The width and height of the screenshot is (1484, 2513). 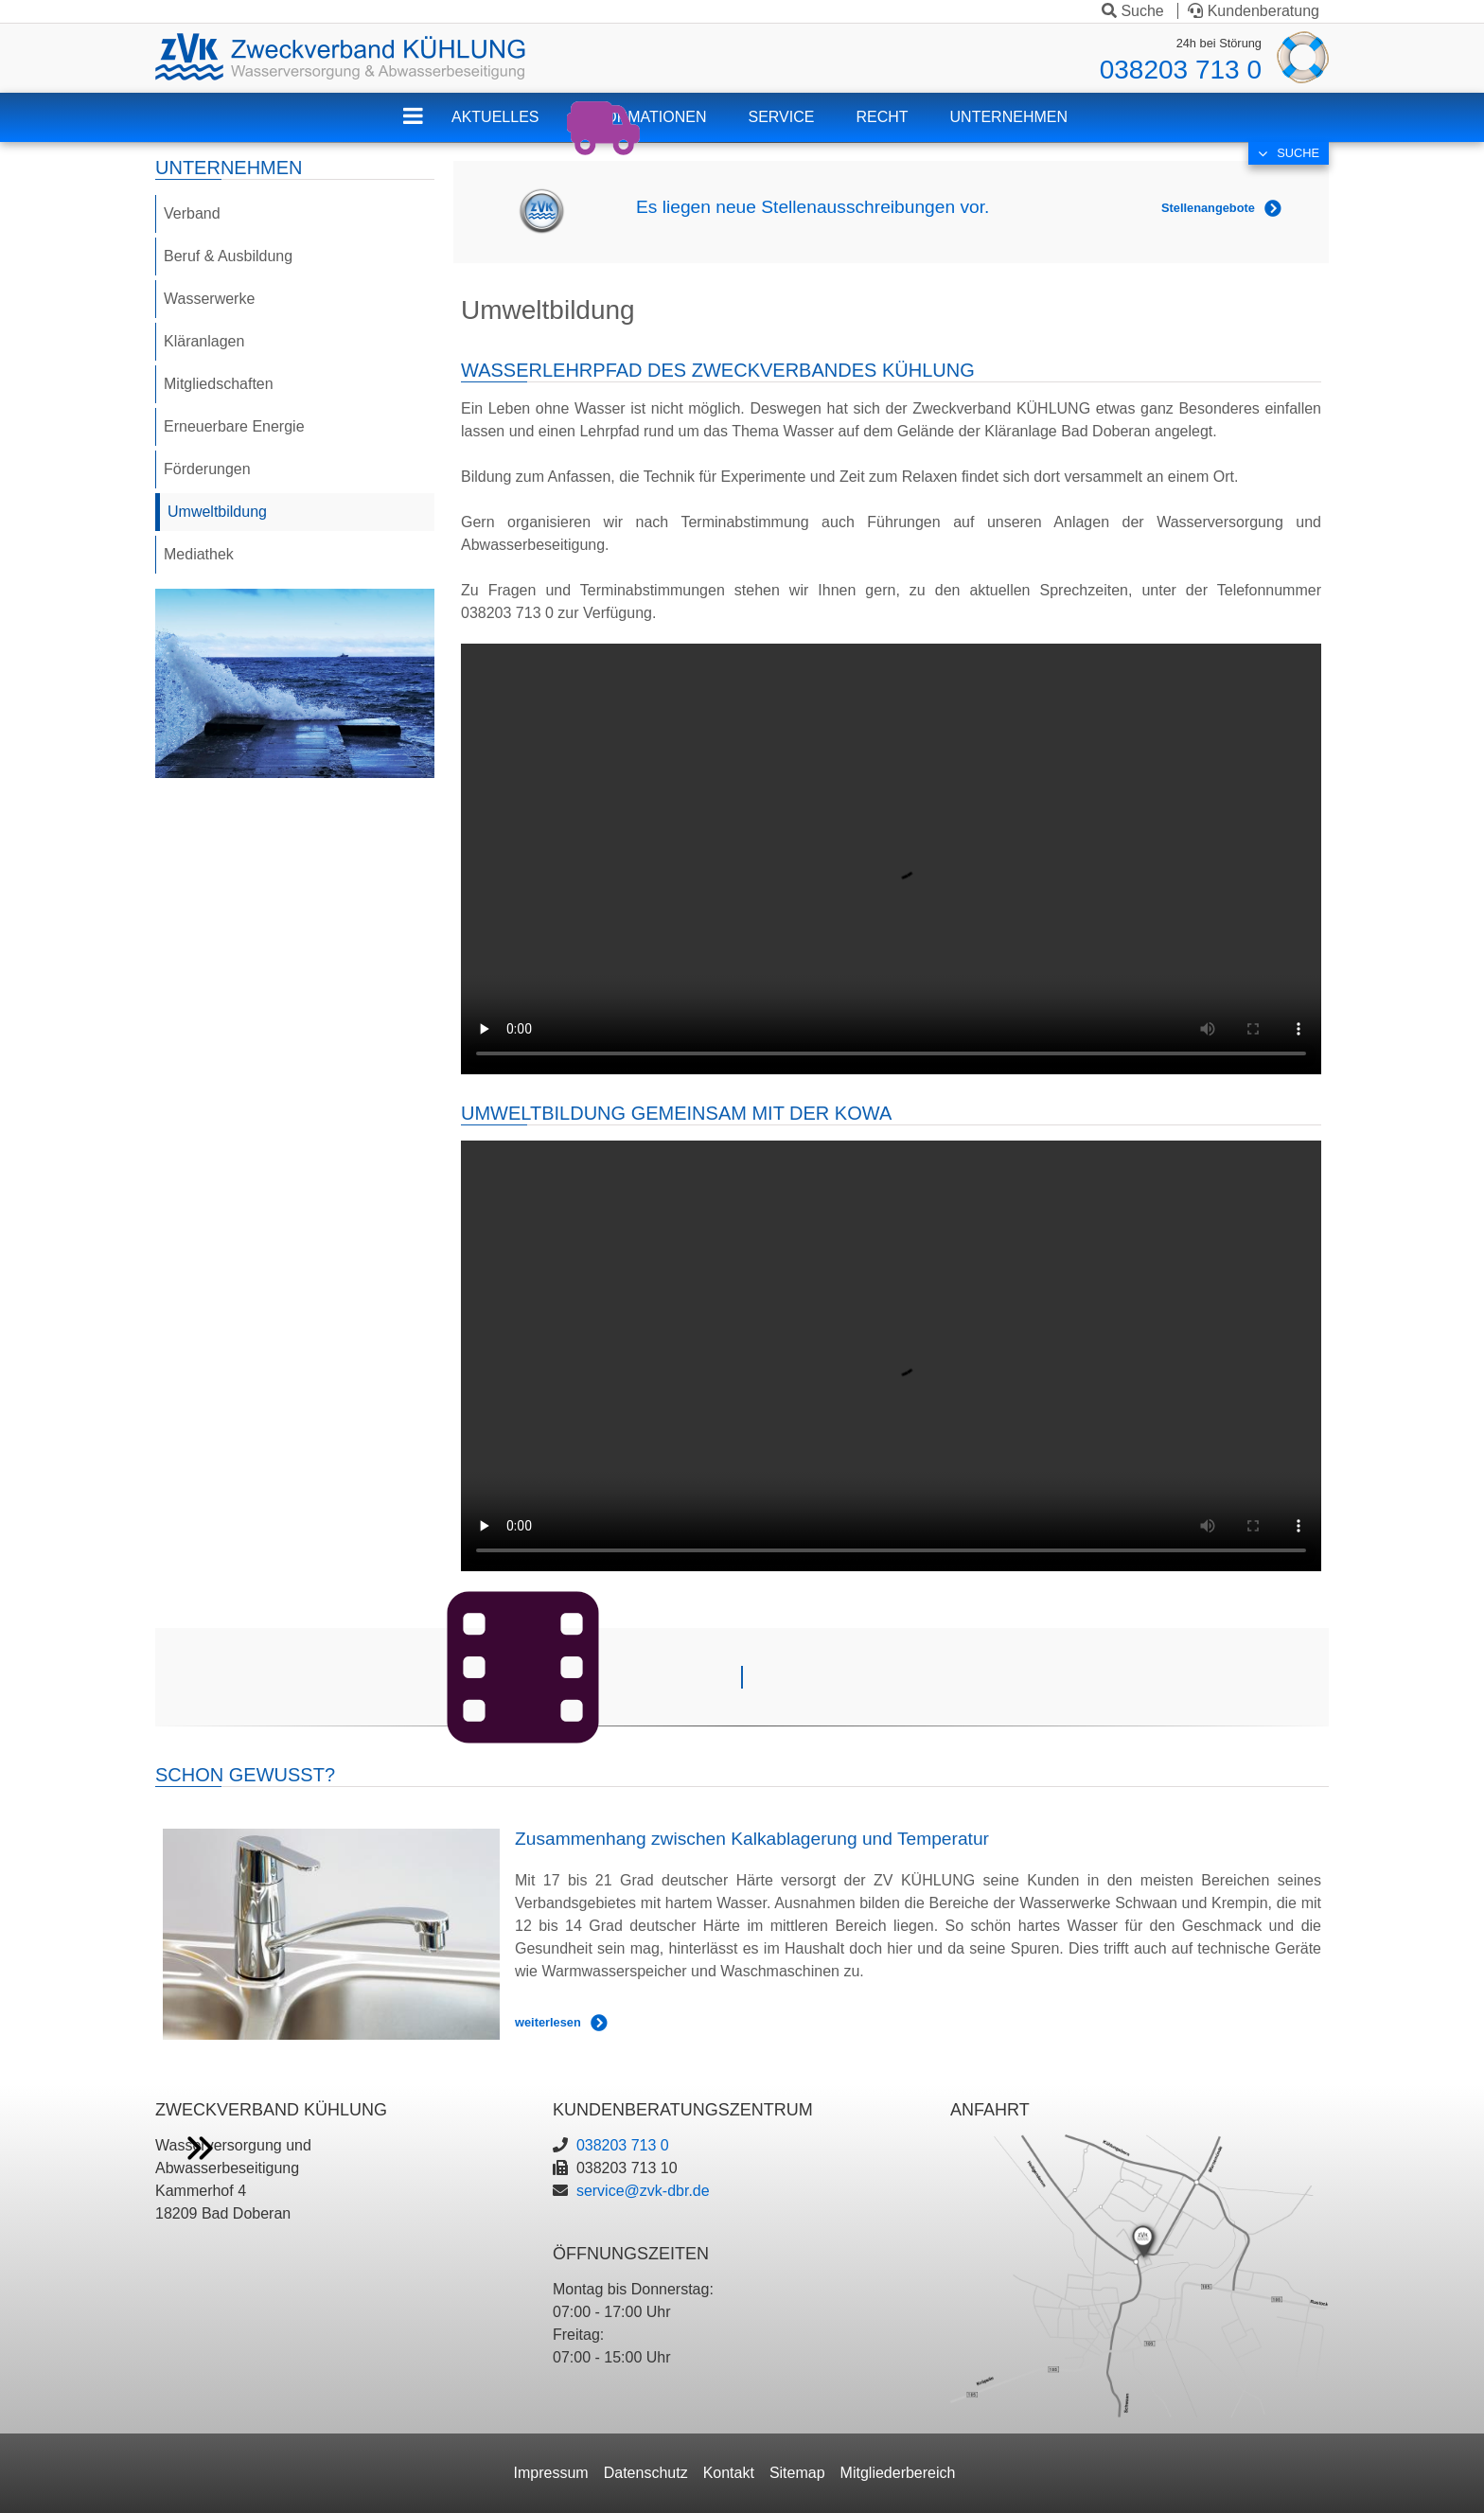 I want to click on access video or film content, so click(x=522, y=1667).